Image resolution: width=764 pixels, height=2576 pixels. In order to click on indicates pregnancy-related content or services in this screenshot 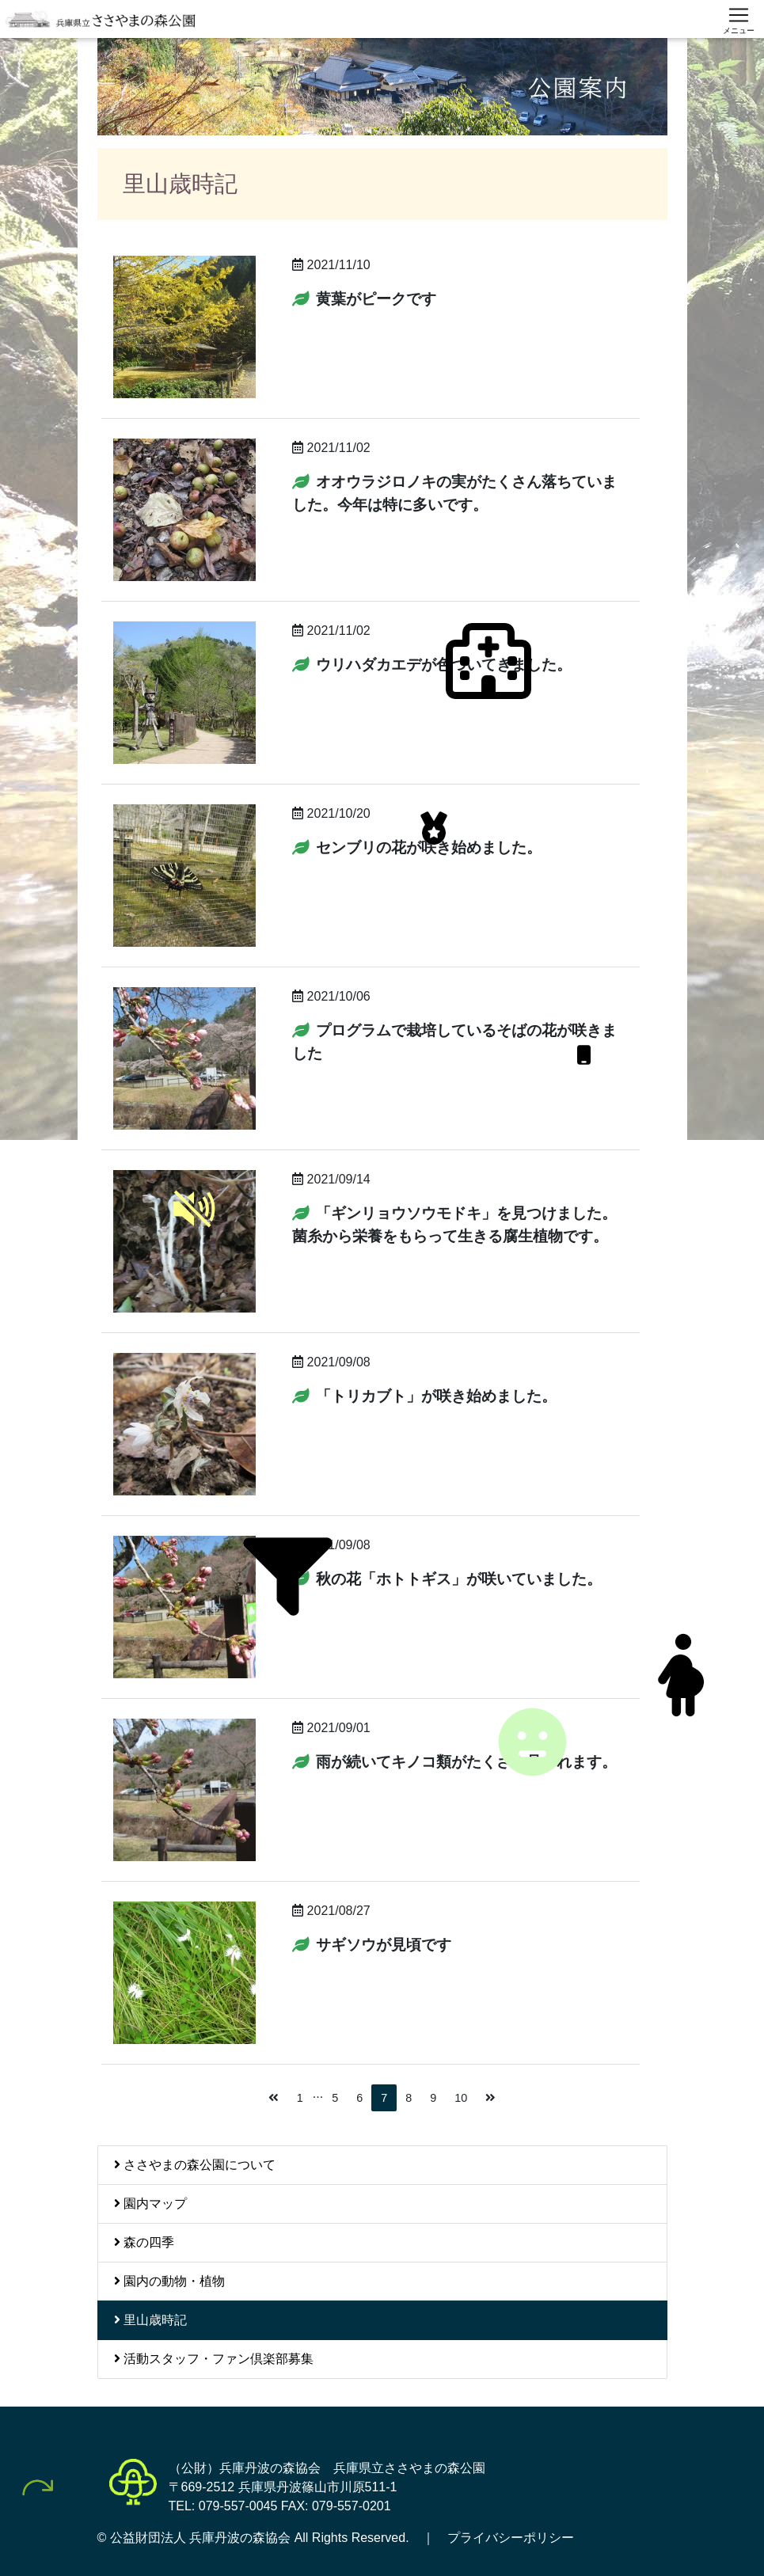, I will do `click(683, 1675)`.